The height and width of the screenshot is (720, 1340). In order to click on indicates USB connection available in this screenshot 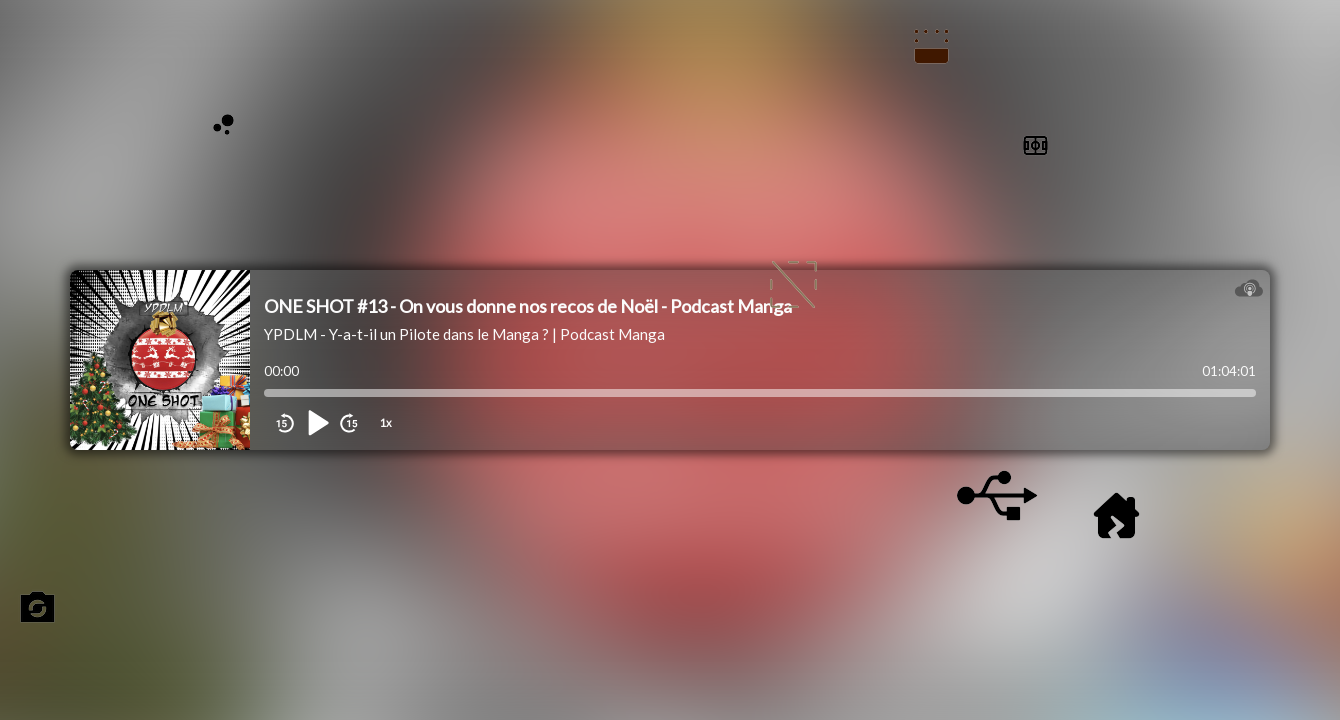, I will do `click(997, 495)`.